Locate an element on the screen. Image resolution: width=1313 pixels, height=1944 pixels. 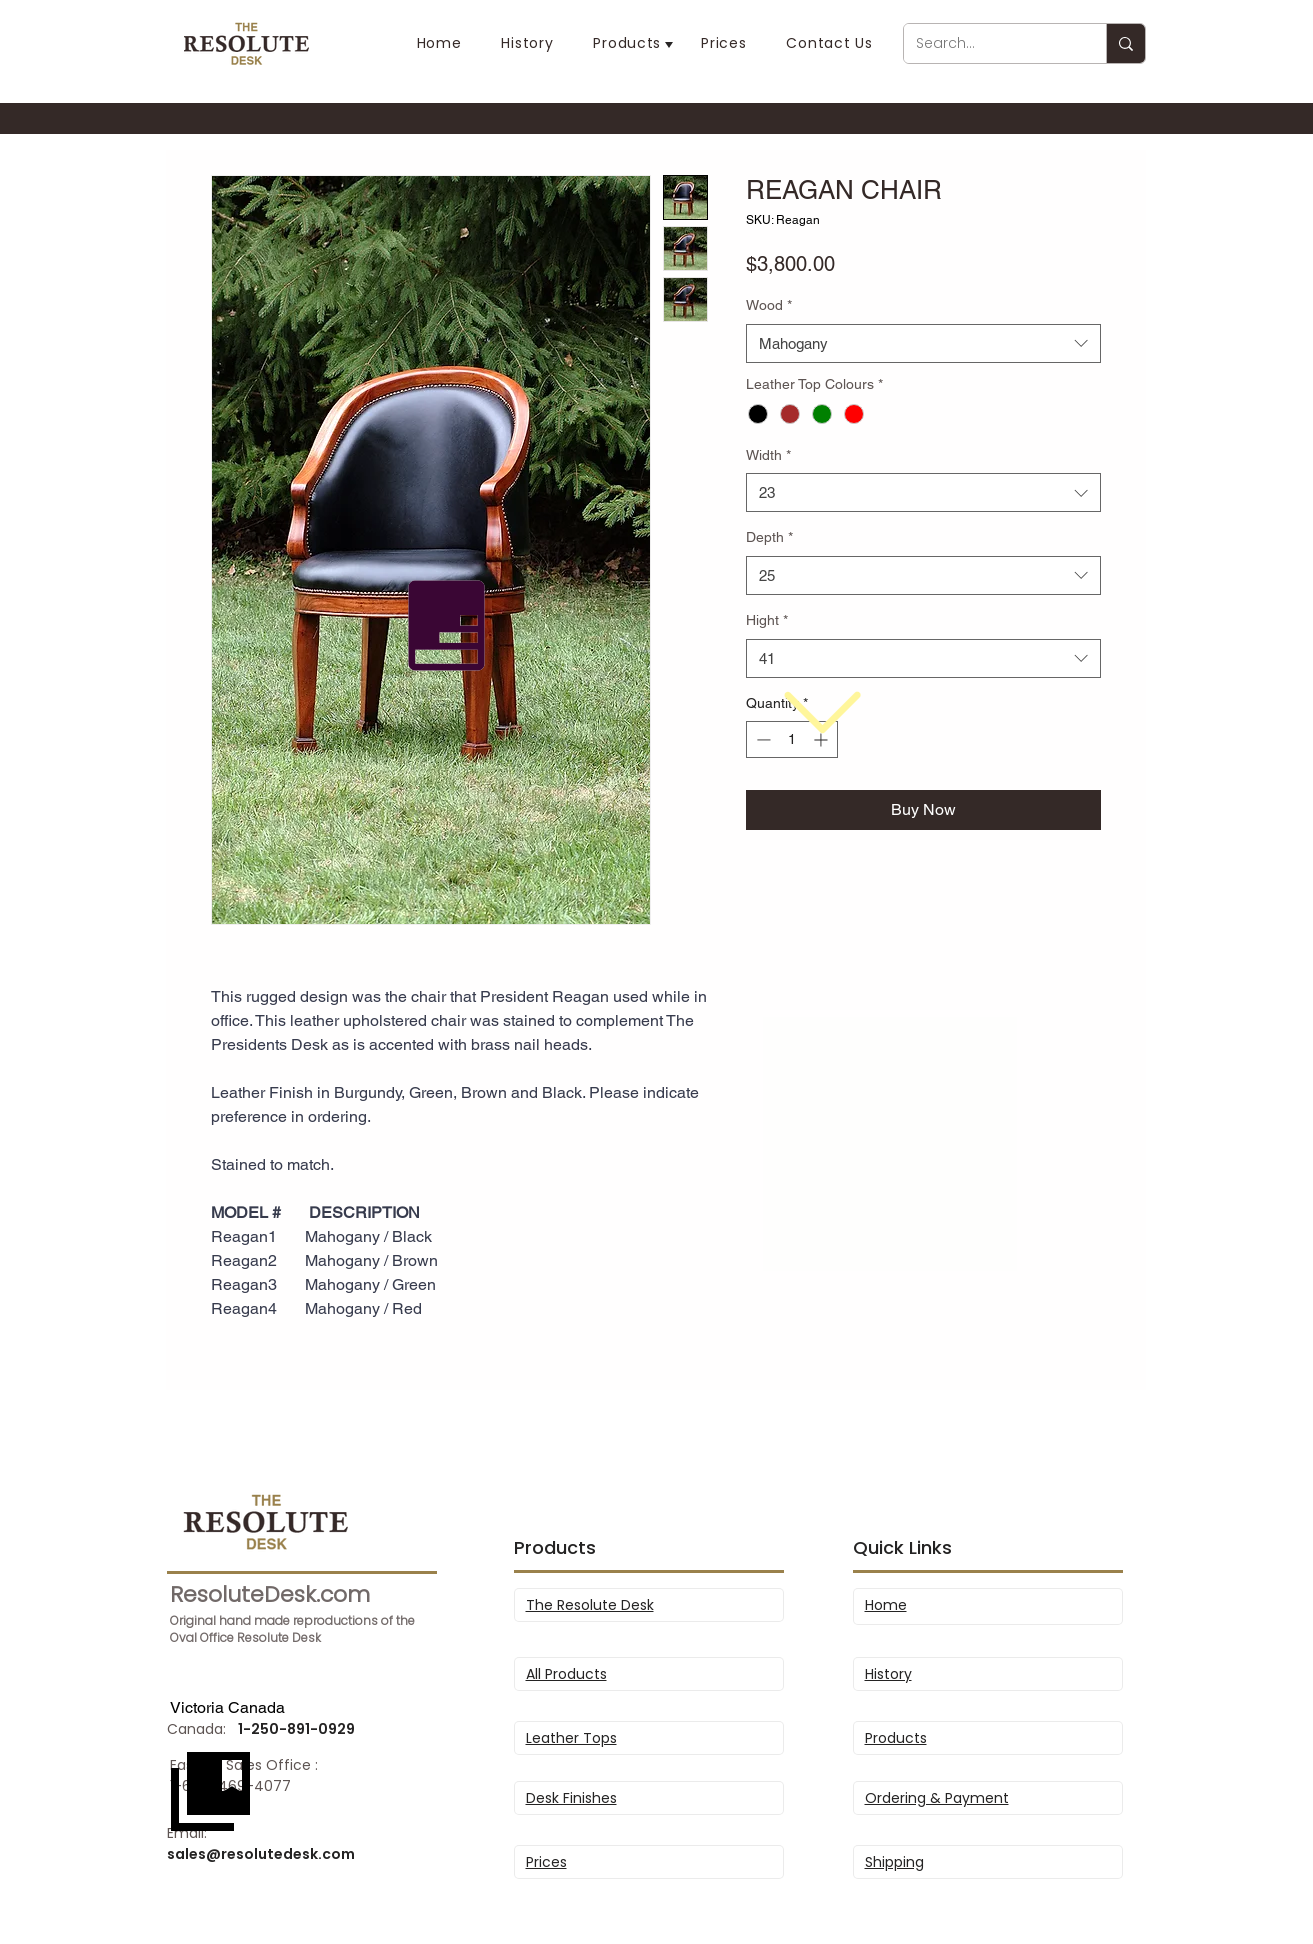
access your bookmarked collections is located at coordinates (210, 1791).